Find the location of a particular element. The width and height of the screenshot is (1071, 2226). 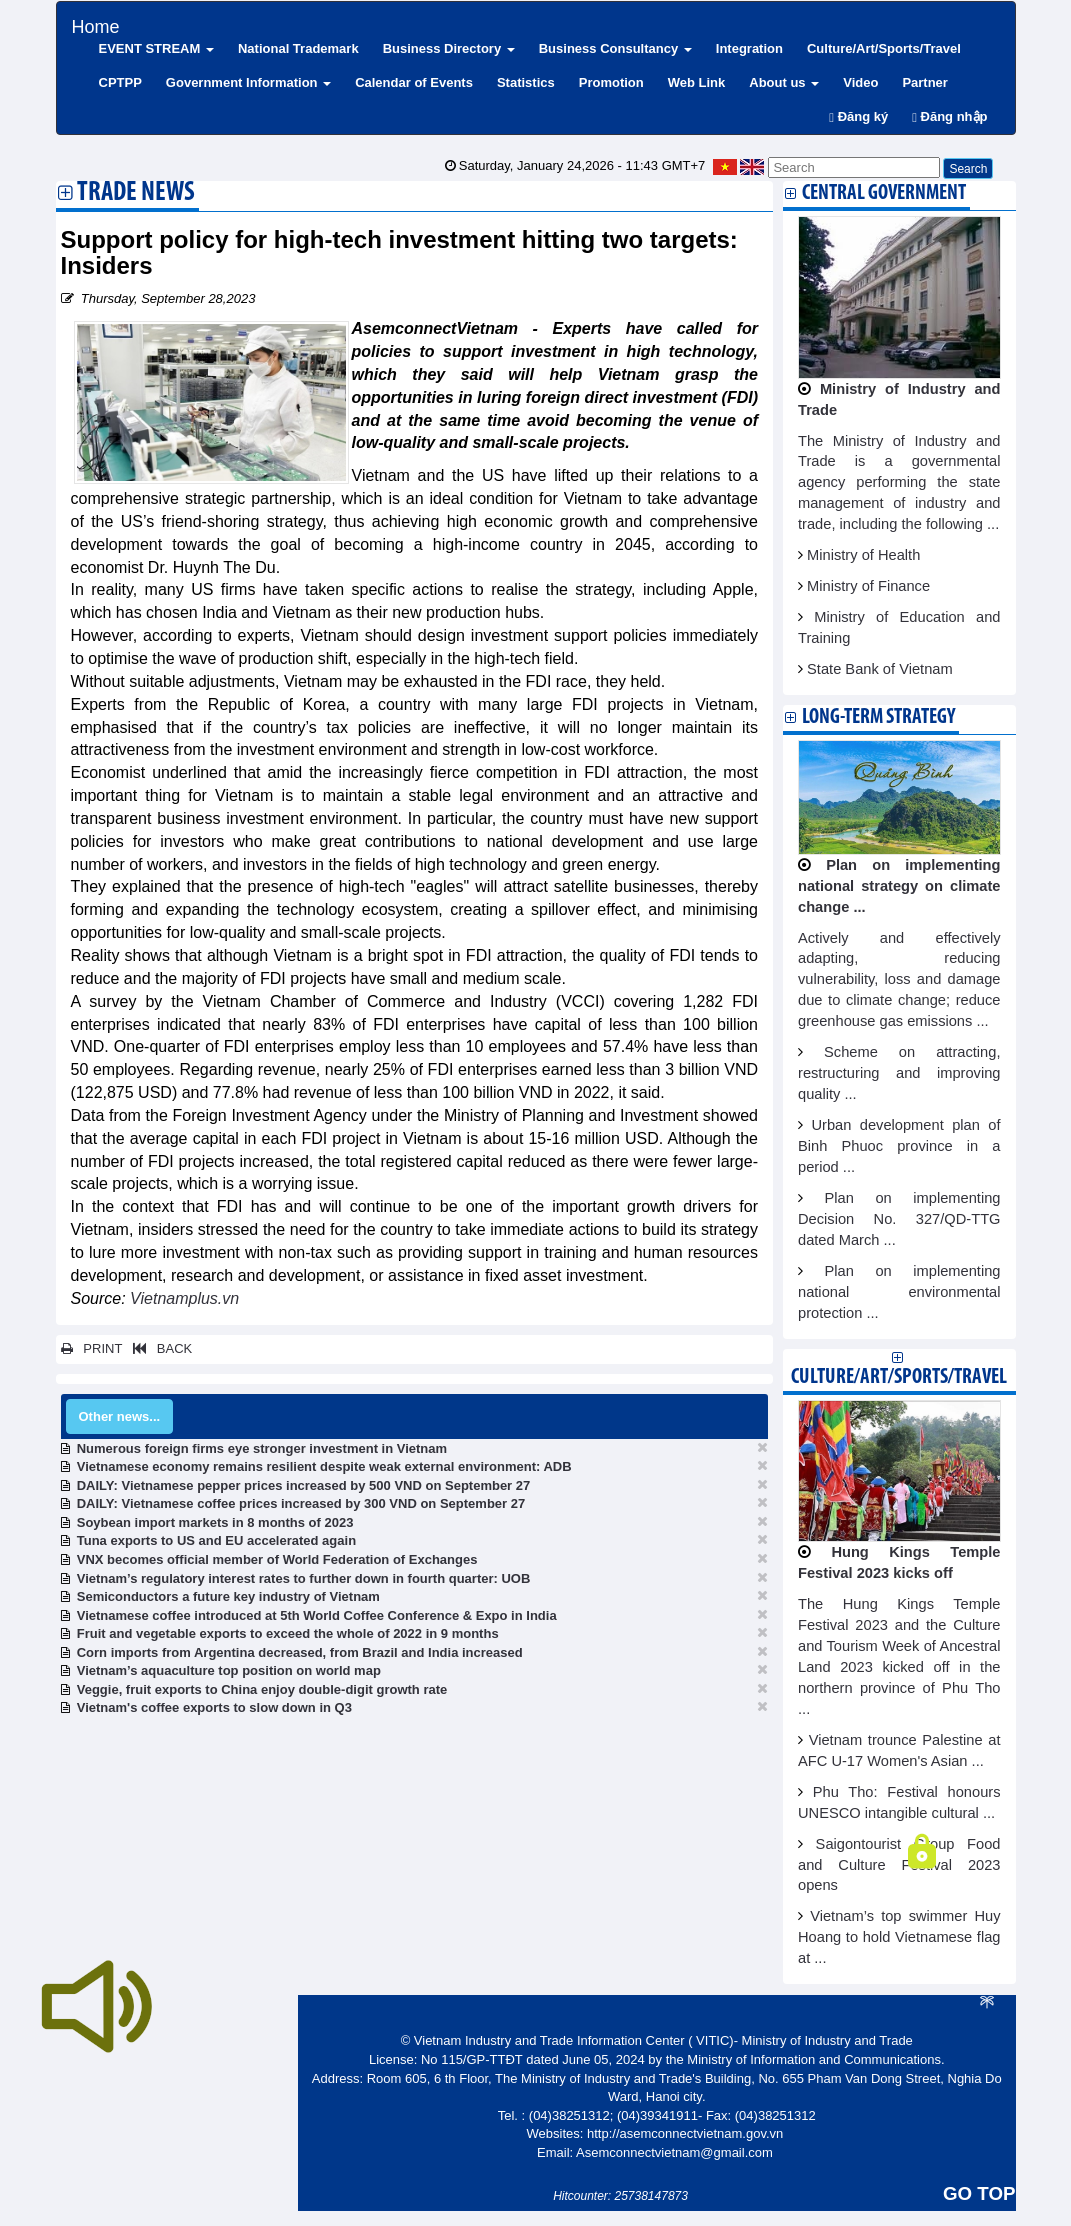

lock or secure this item is located at coordinates (922, 1851).